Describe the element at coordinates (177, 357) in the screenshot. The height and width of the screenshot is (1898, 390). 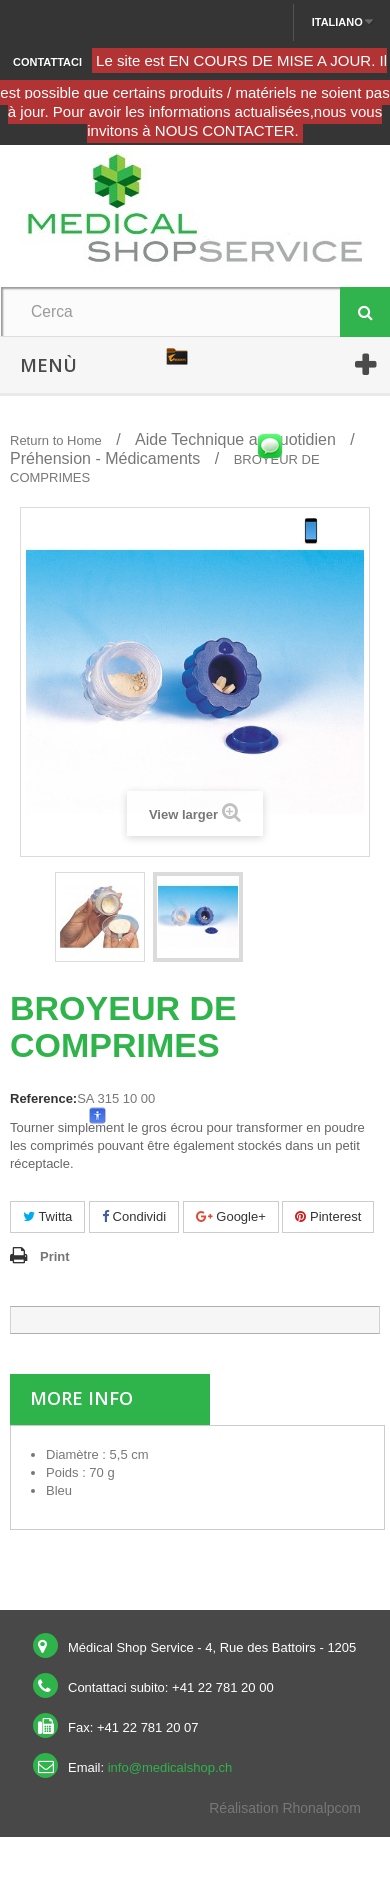
I see `open aorus gaming software folder` at that location.